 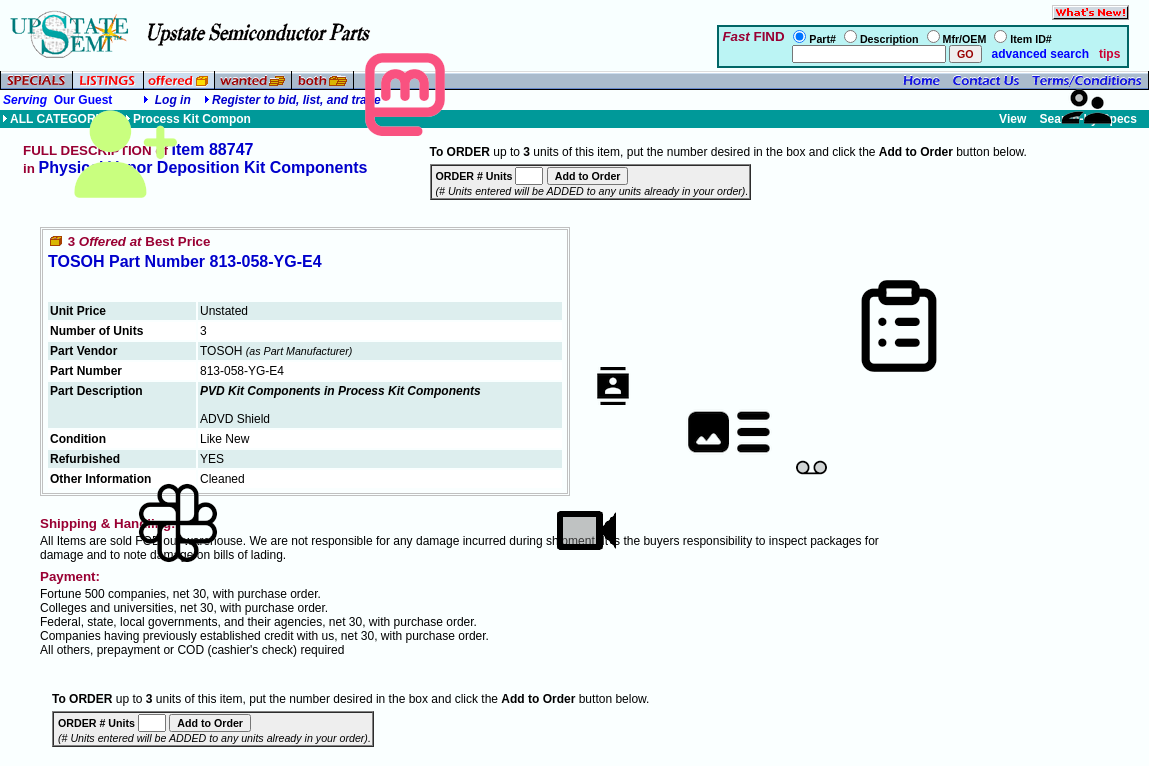 What do you see at coordinates (1086, 106) in the screenshot?
I see `view team members or user accounts` at bounding box center [1086, 106].